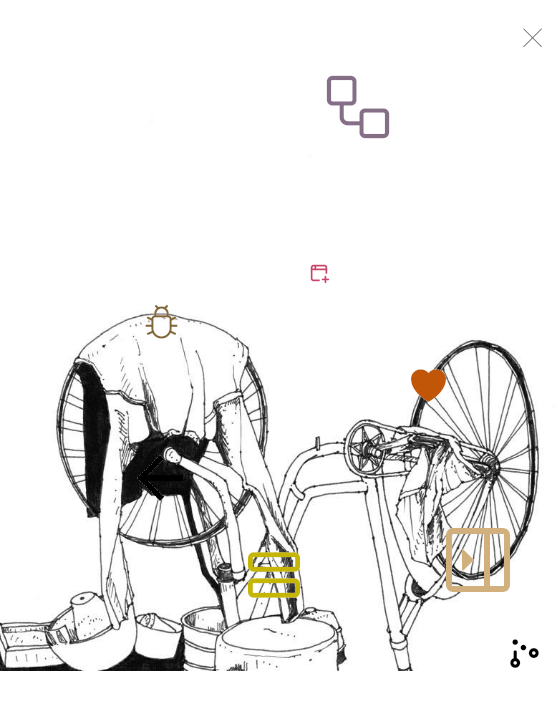 The width and height of the screenshot is (557, 720). Describe the element at coordinates (358, 107) in the screenshot. I see `view or manage automated workflows` at that location.